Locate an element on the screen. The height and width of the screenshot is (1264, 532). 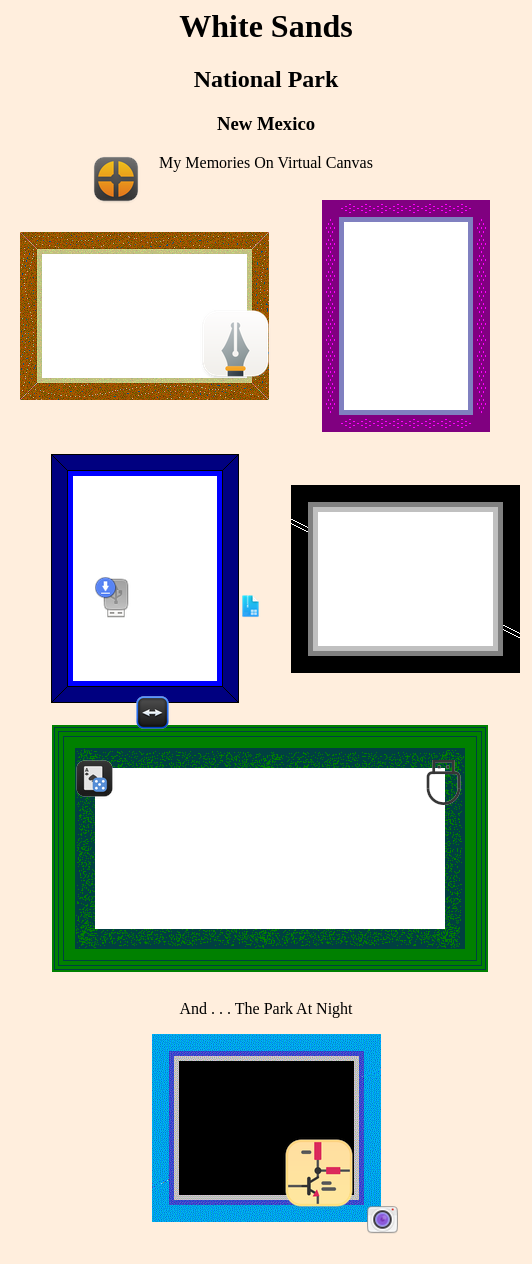
windows imaging format archive file is located at coordinates (250, 606).